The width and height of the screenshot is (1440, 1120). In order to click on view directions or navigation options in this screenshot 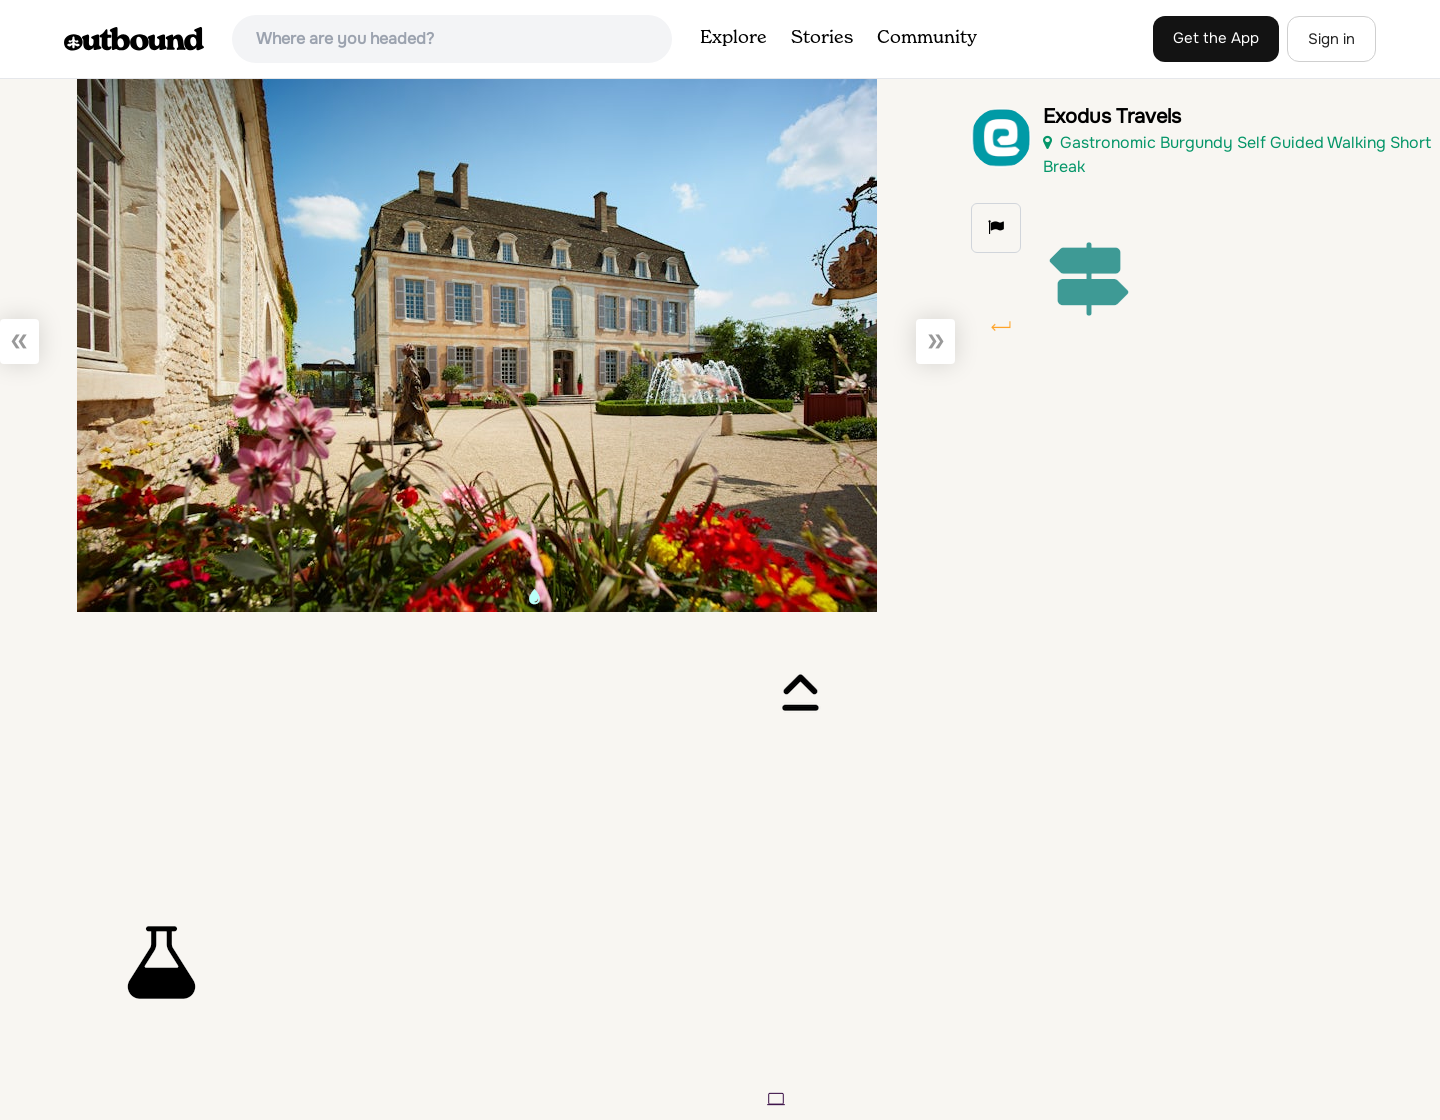, I will do `click(1089, 279)`.